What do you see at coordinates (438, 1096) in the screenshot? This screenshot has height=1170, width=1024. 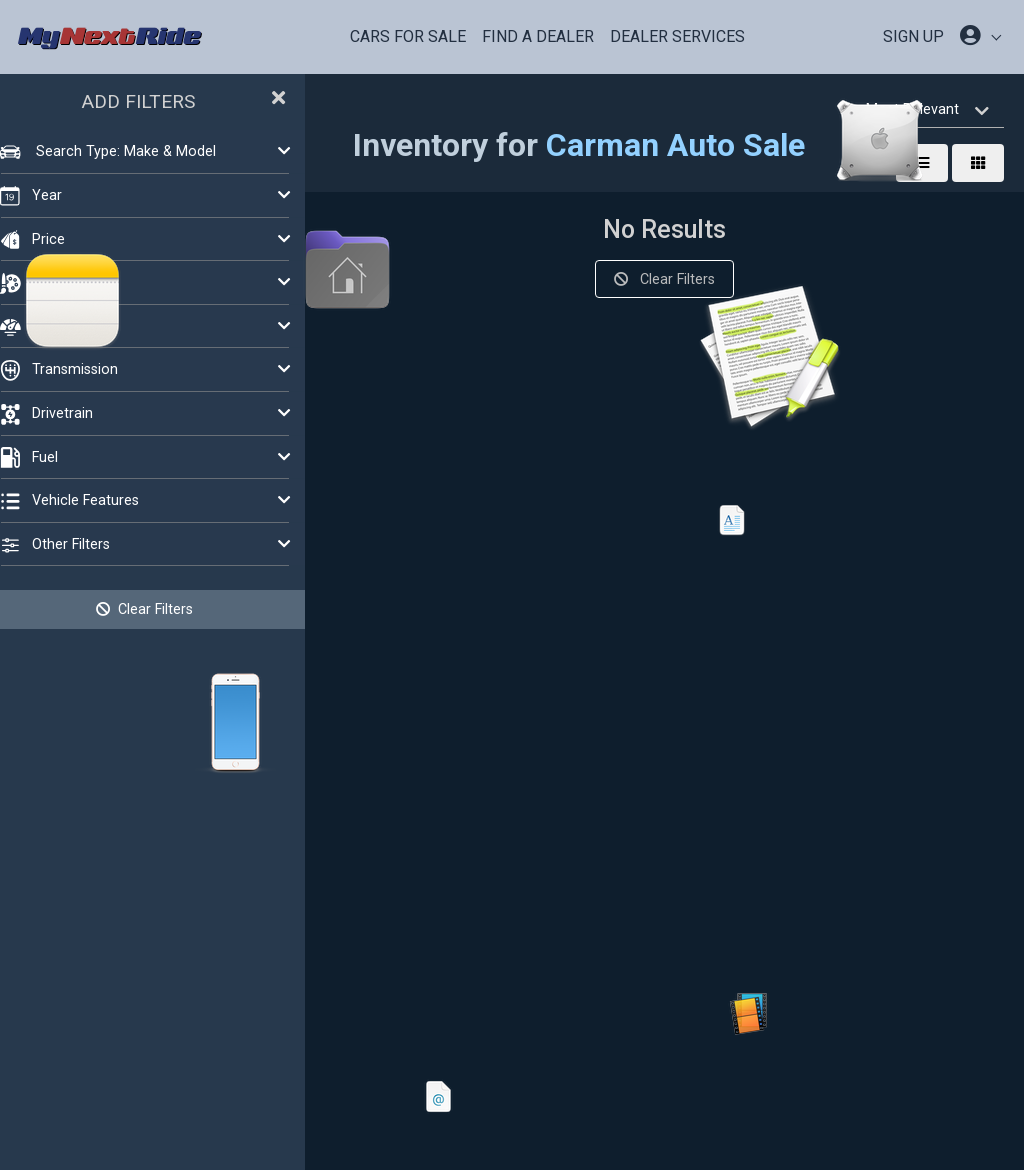 I see `an email message file or .eml attachment` at bounding box center [438, 1096].